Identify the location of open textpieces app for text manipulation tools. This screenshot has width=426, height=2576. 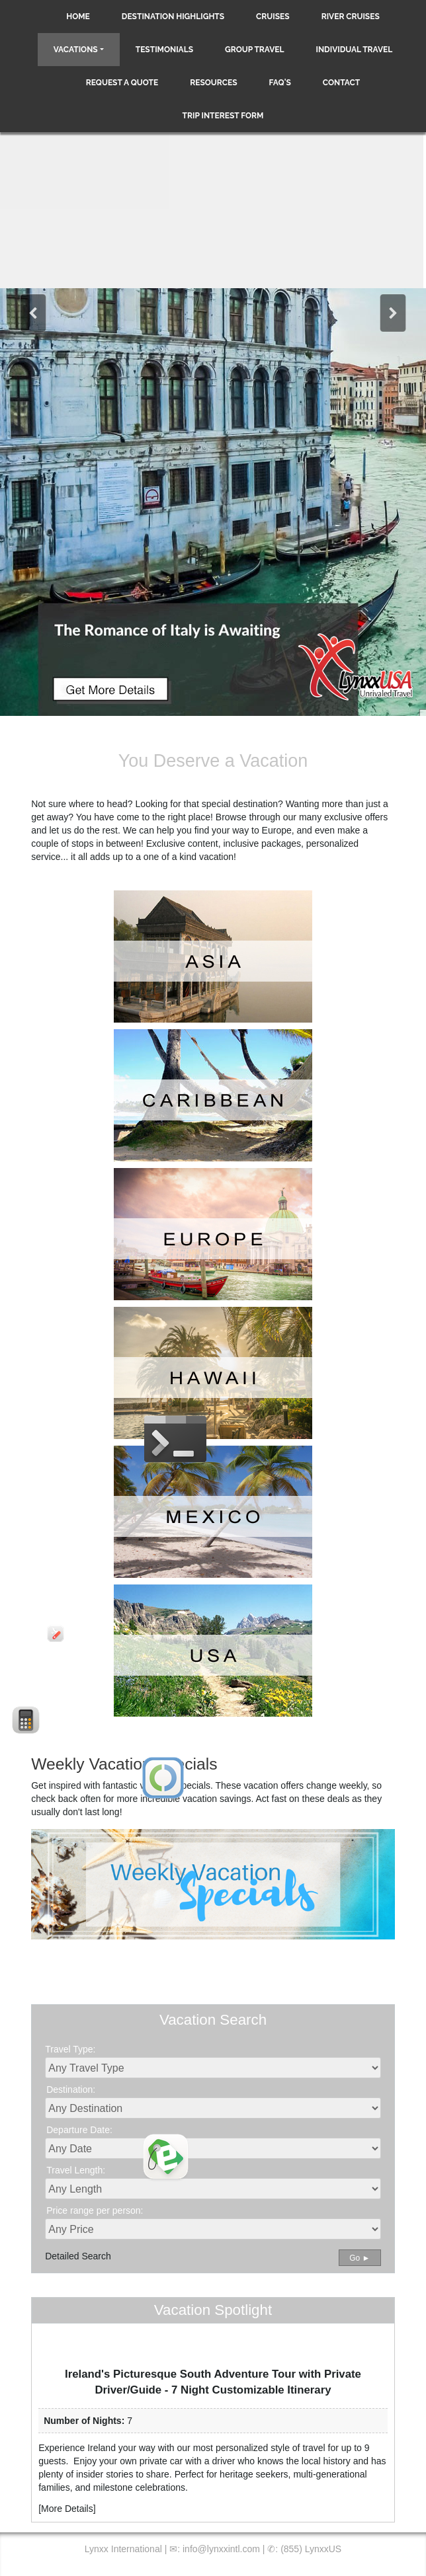
(56, 1633).